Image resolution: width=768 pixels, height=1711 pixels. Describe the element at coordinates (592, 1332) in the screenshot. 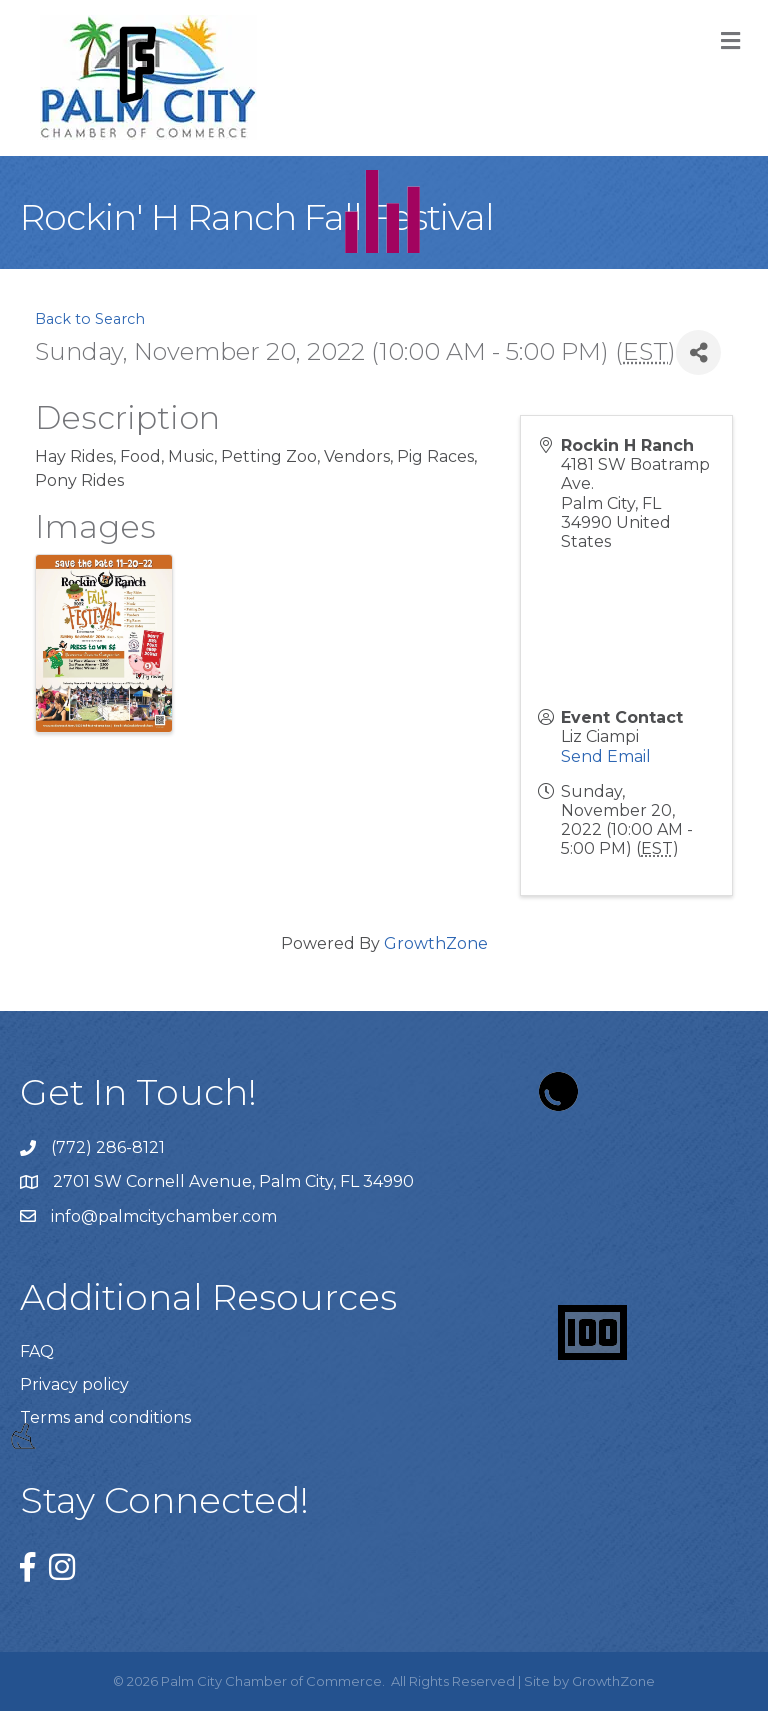

I see `view currency or money-related features` at that location.